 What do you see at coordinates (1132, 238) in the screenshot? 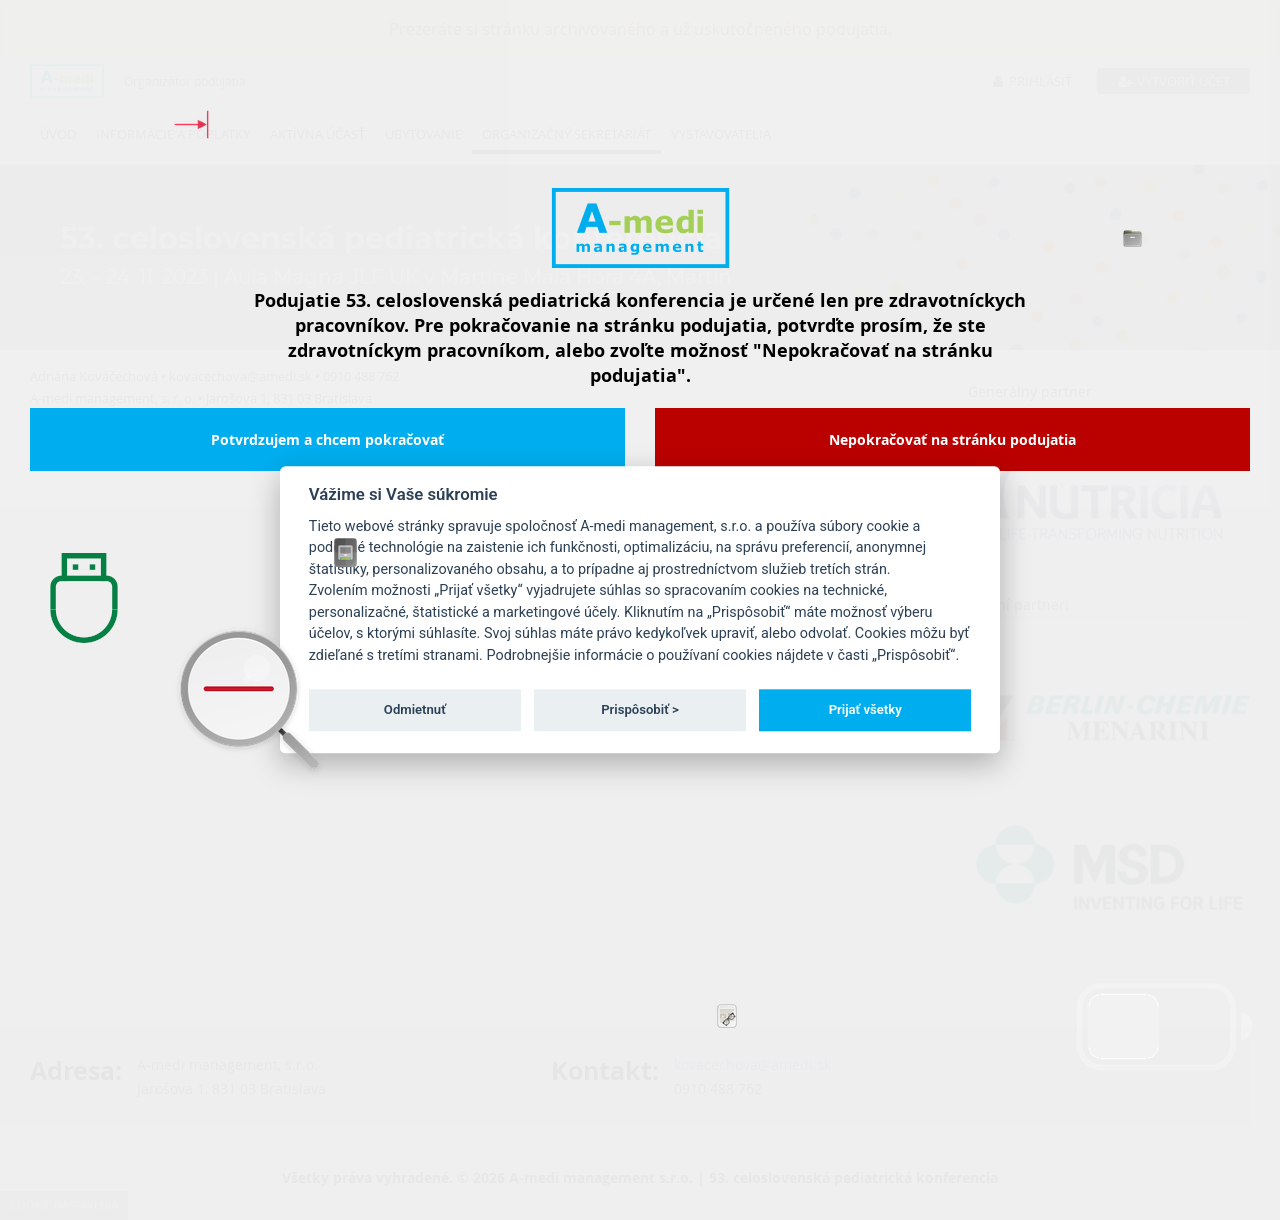
I see `open the file manager application` at bounding box center [1132, 238].